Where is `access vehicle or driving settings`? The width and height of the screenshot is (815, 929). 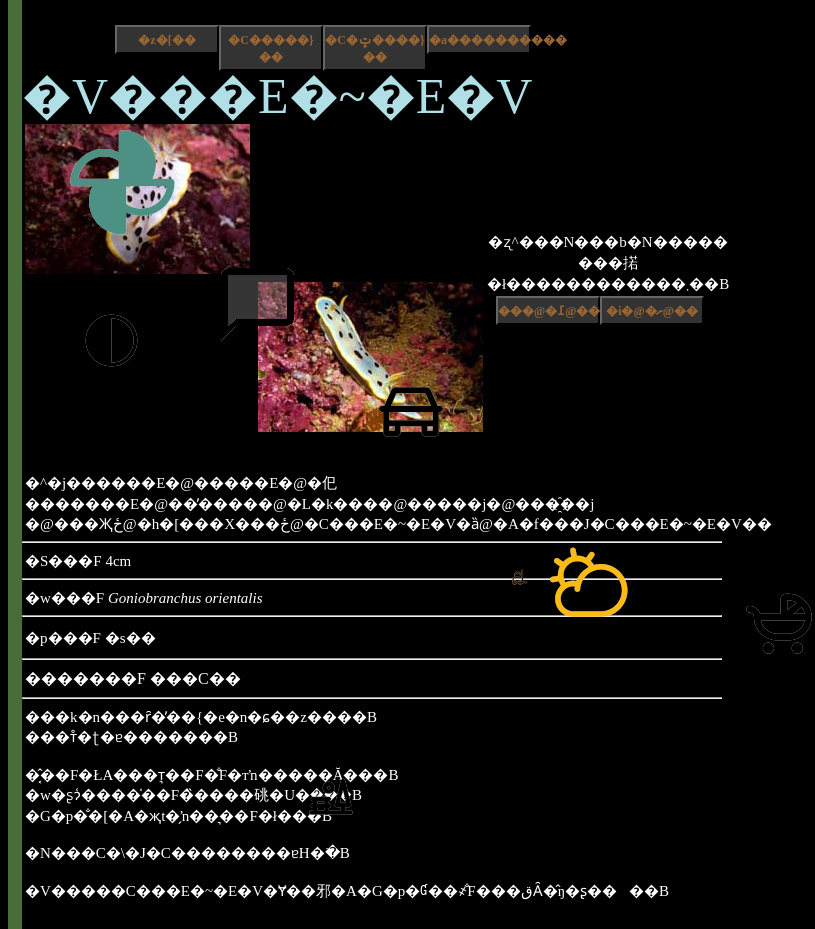
access vehicle or driving settings is located at coordinates (411, 413).